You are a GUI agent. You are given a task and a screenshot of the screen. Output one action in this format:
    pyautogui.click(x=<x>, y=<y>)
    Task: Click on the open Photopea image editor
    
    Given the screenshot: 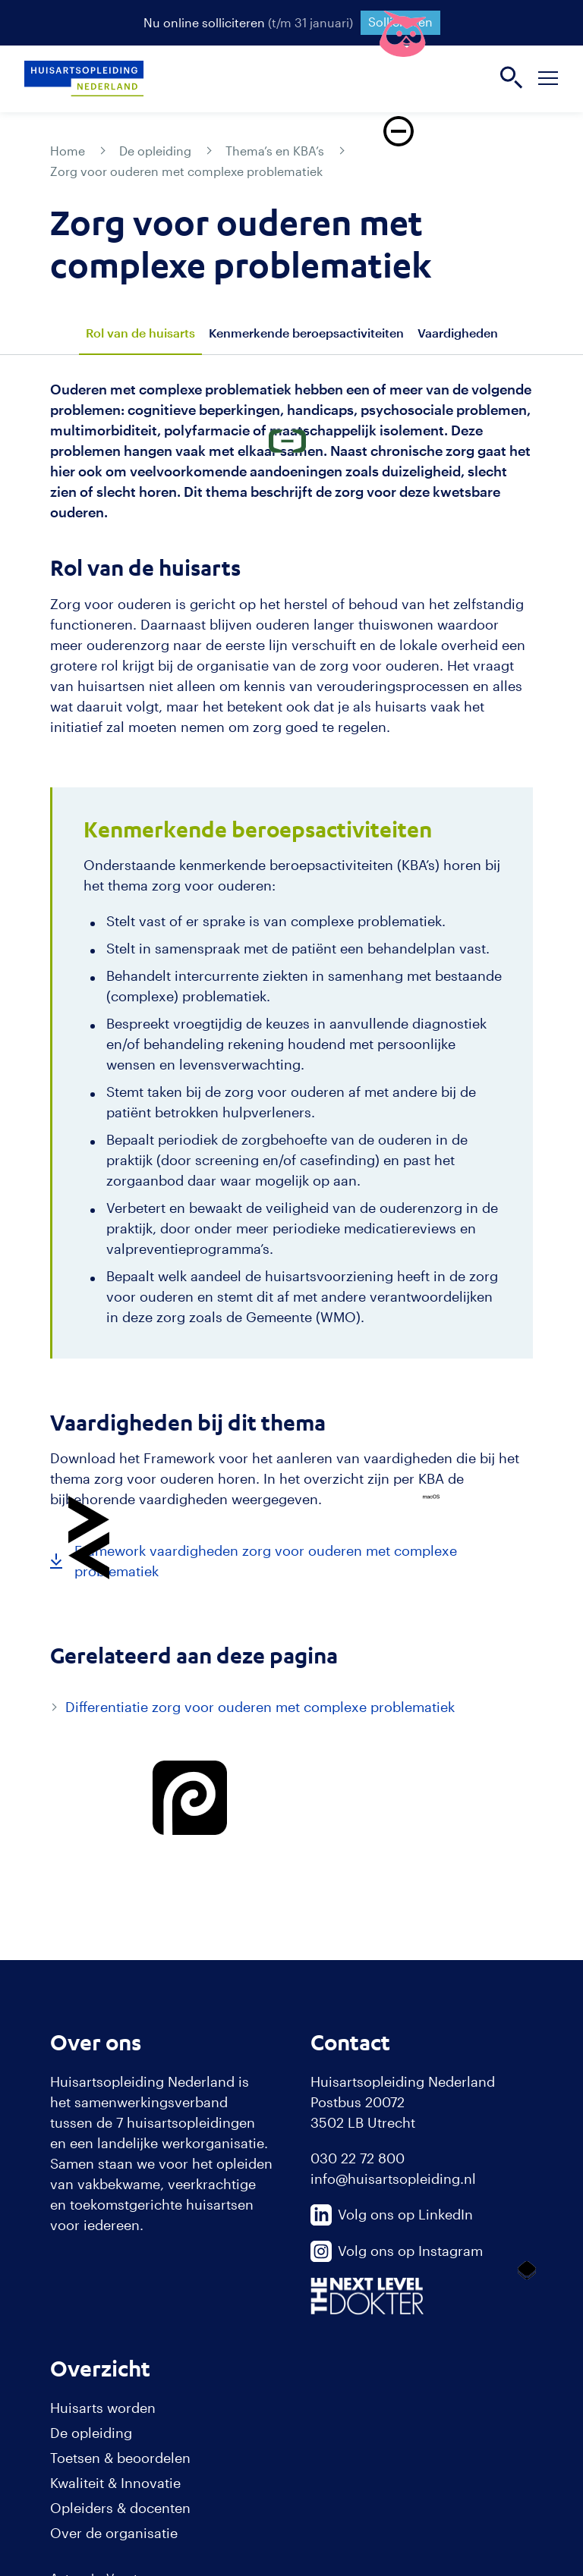 What is the action you would take?
    pyautogui.click(x=190, y=1798)
    